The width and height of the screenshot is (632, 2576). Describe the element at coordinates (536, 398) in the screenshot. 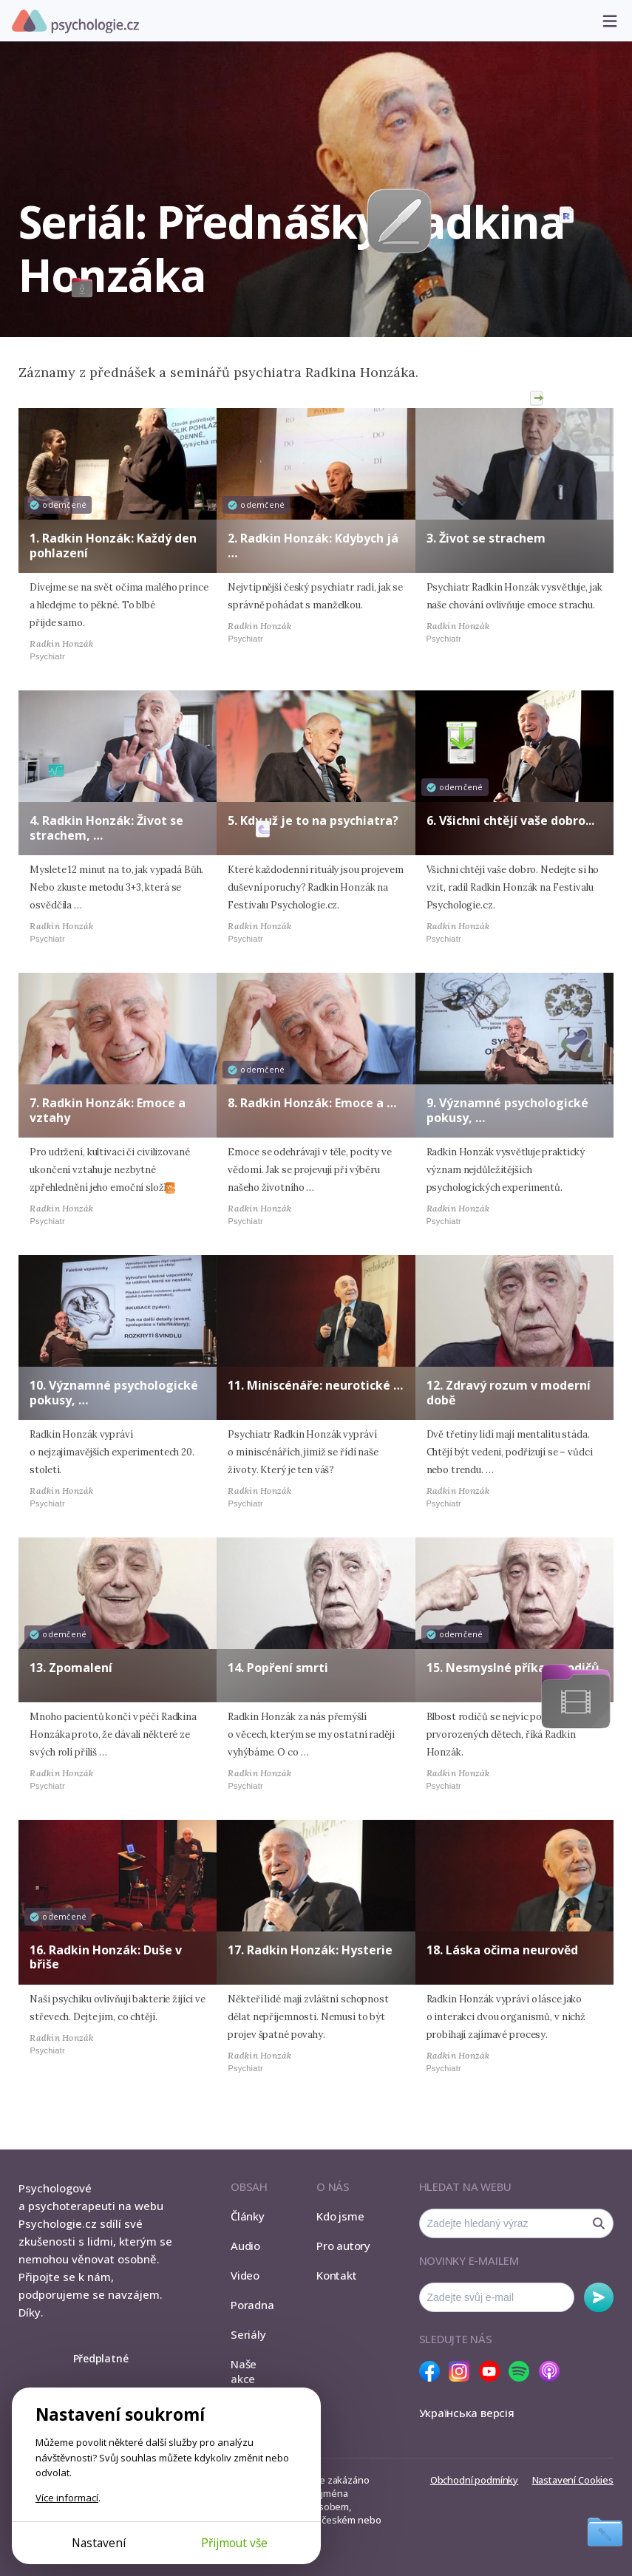

I see `export document to another location` at that location.